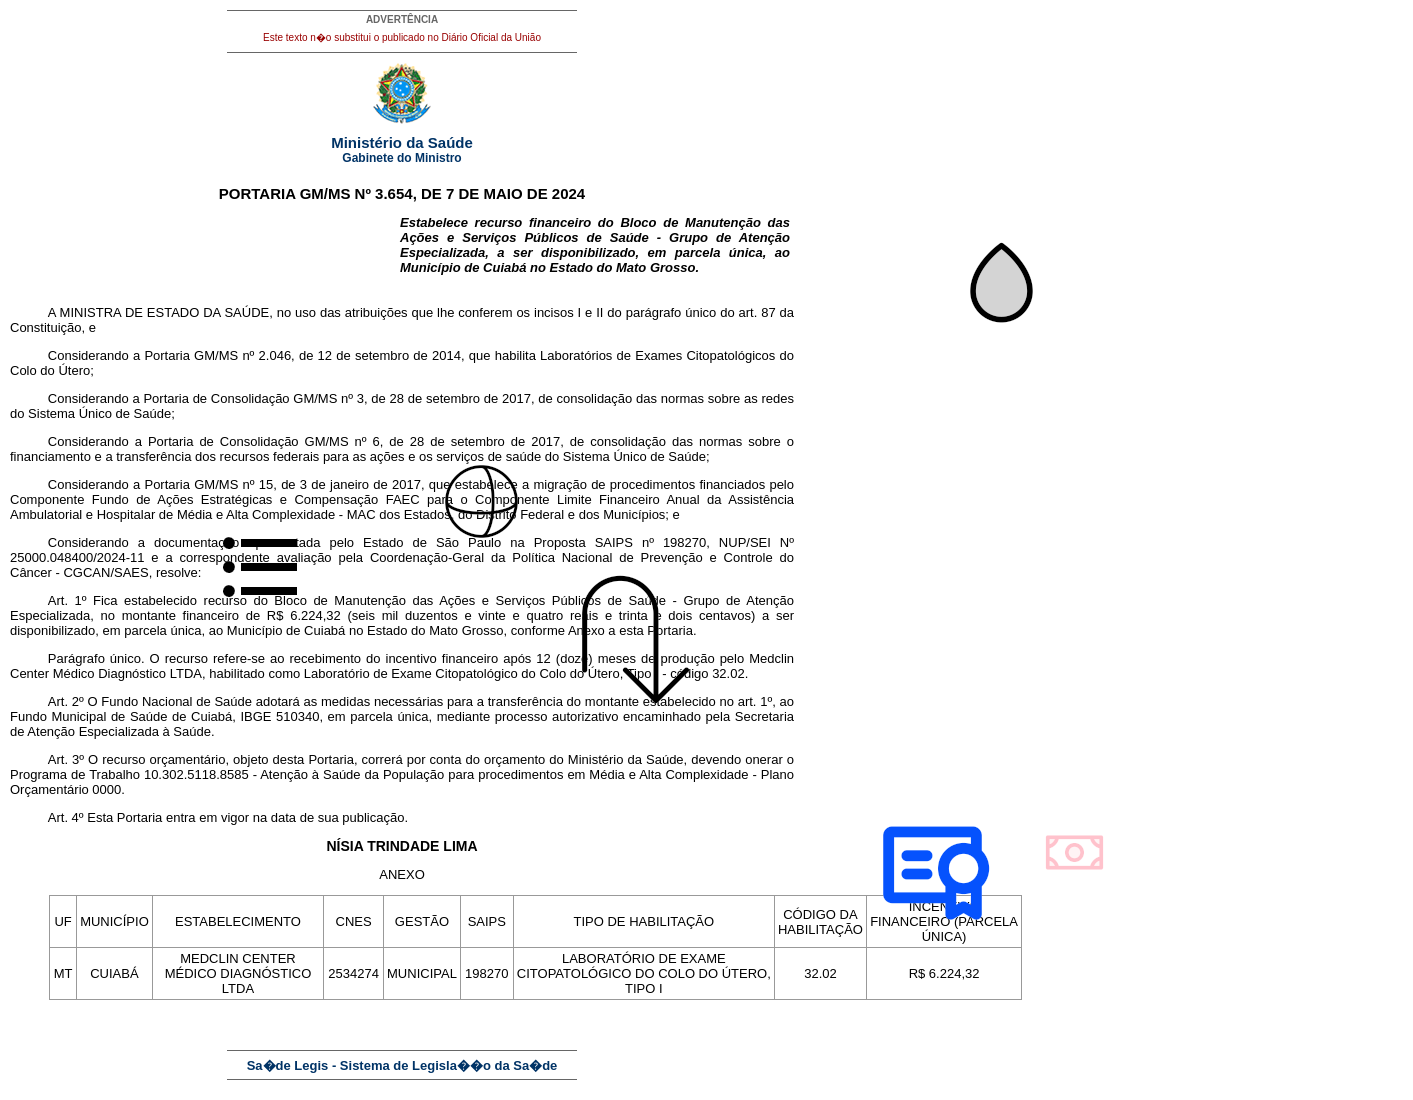 The height and width of the screenshot is (1100, 1413). Describe the element at coordinates (1074, 852) in the screenshot. I see `view payment or billing information` at that location.